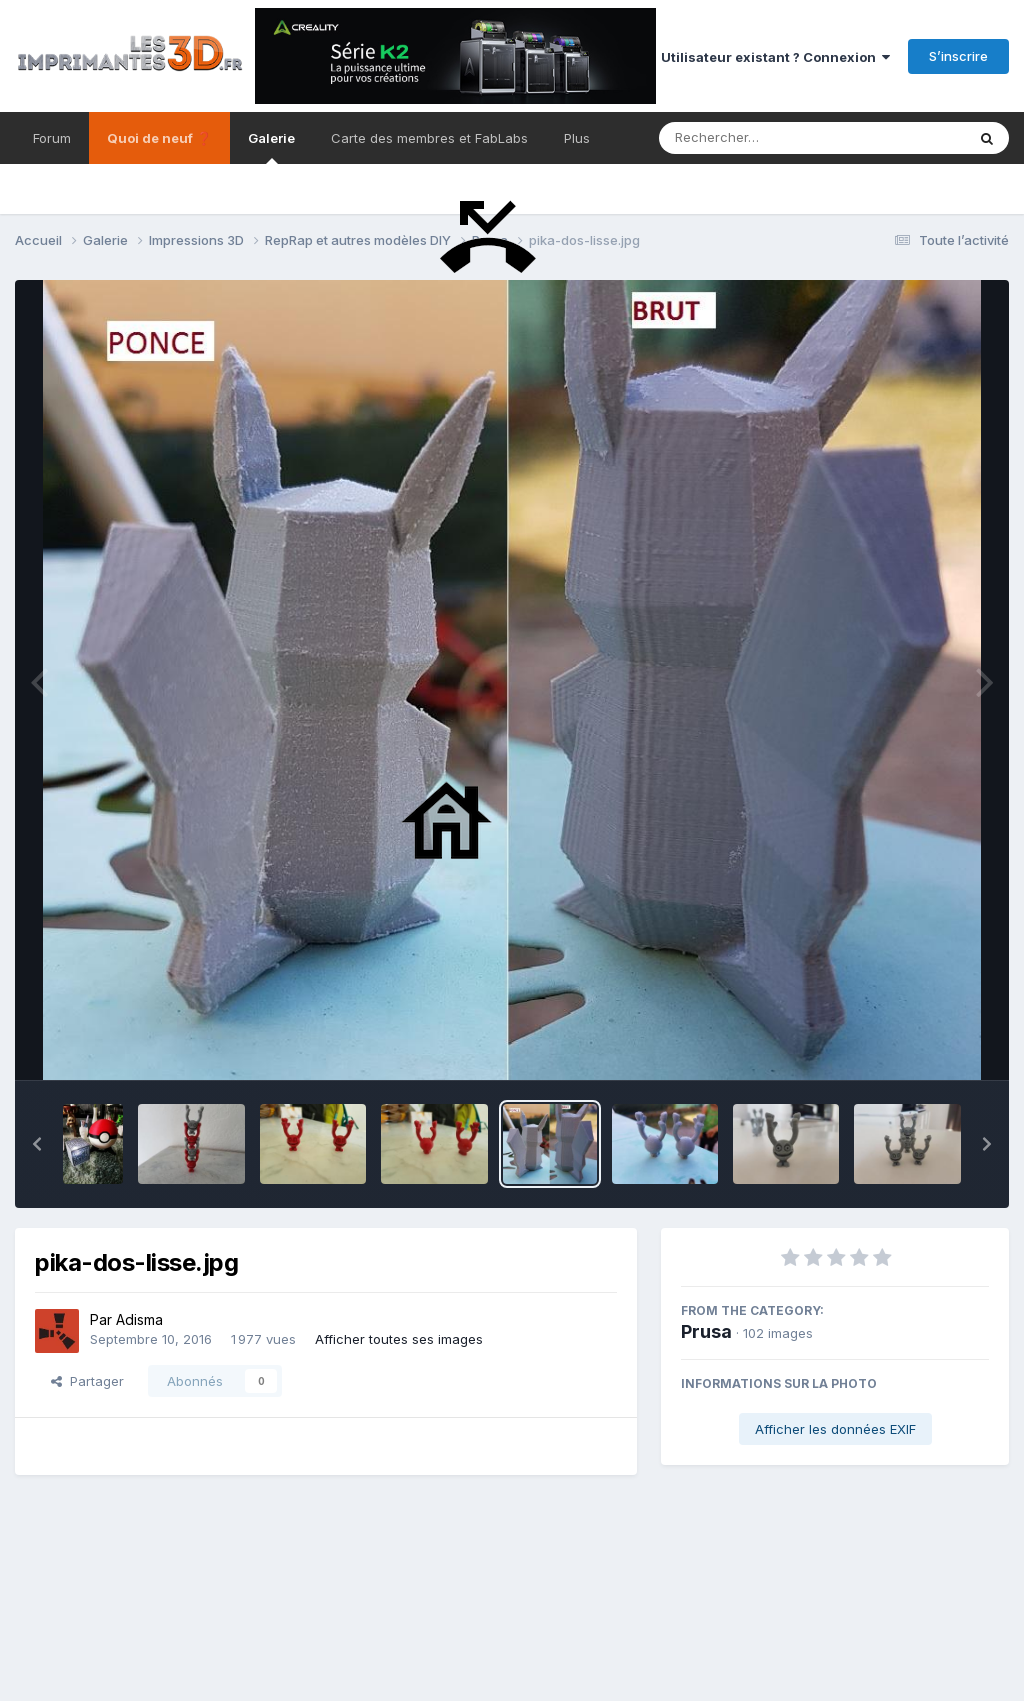 The width and height of the screenshot is (1024, 1701). What do you see at coordinates (488, 237) in the screenshot?
I see `indicates a missed phone call` at bounding box center [488, 237].